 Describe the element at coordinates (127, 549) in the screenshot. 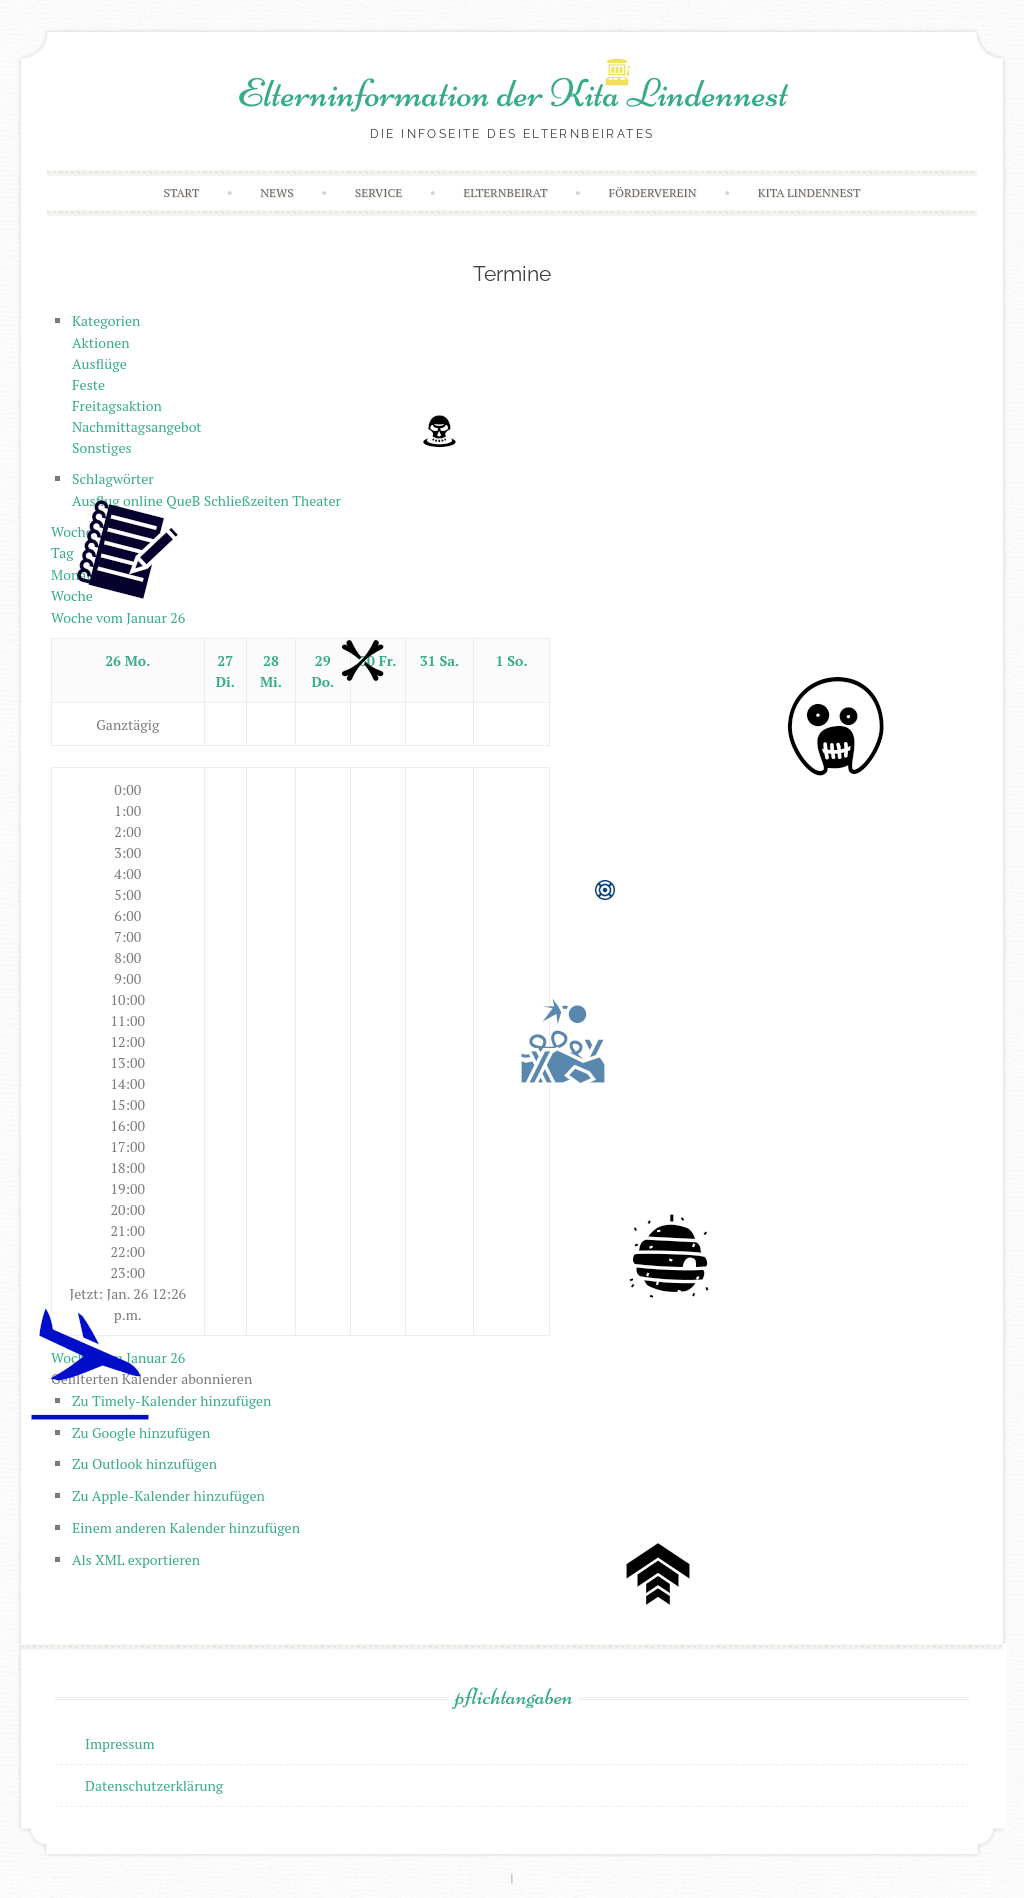

I see `open your notebook or journal` at that location.